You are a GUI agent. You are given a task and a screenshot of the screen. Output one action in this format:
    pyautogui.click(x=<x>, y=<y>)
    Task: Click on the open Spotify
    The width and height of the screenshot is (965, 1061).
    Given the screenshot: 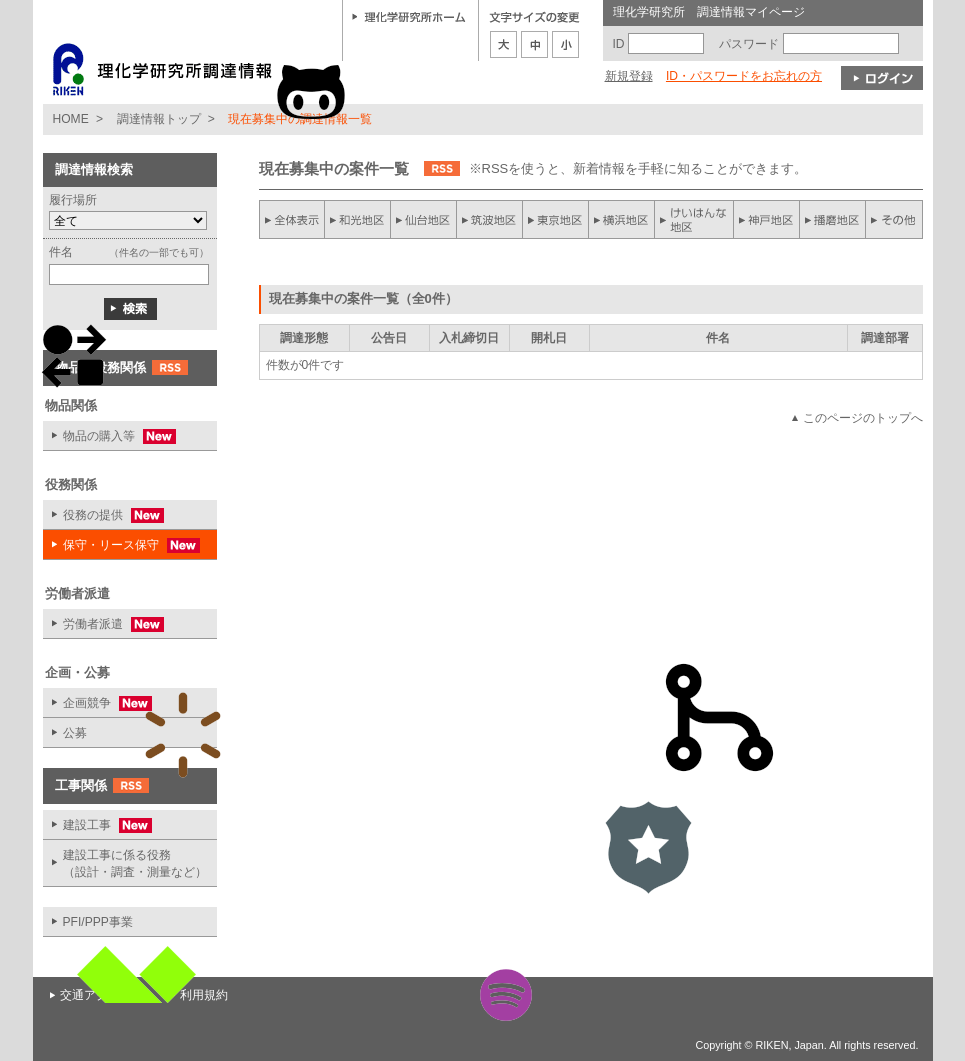 What is the action you would take?
    pyautogui.click(x=506, y=995)
    